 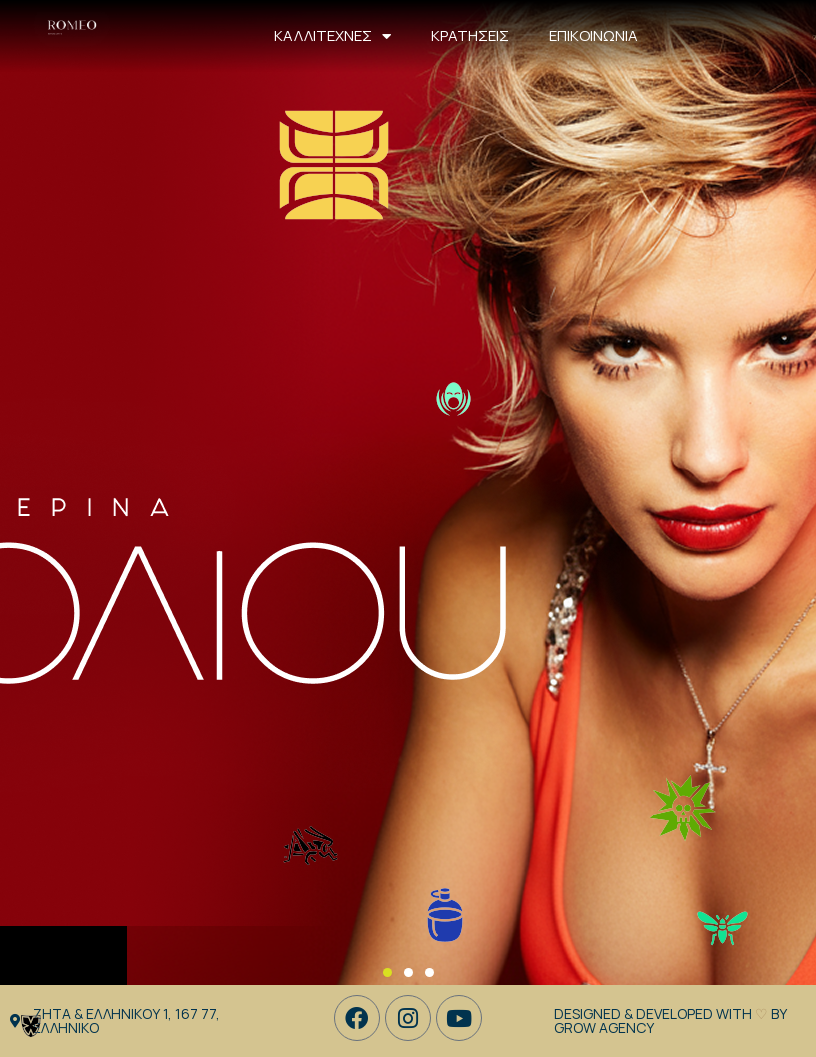 I want to click on activate shield or defensive ability, so click(x=31, y=1026).